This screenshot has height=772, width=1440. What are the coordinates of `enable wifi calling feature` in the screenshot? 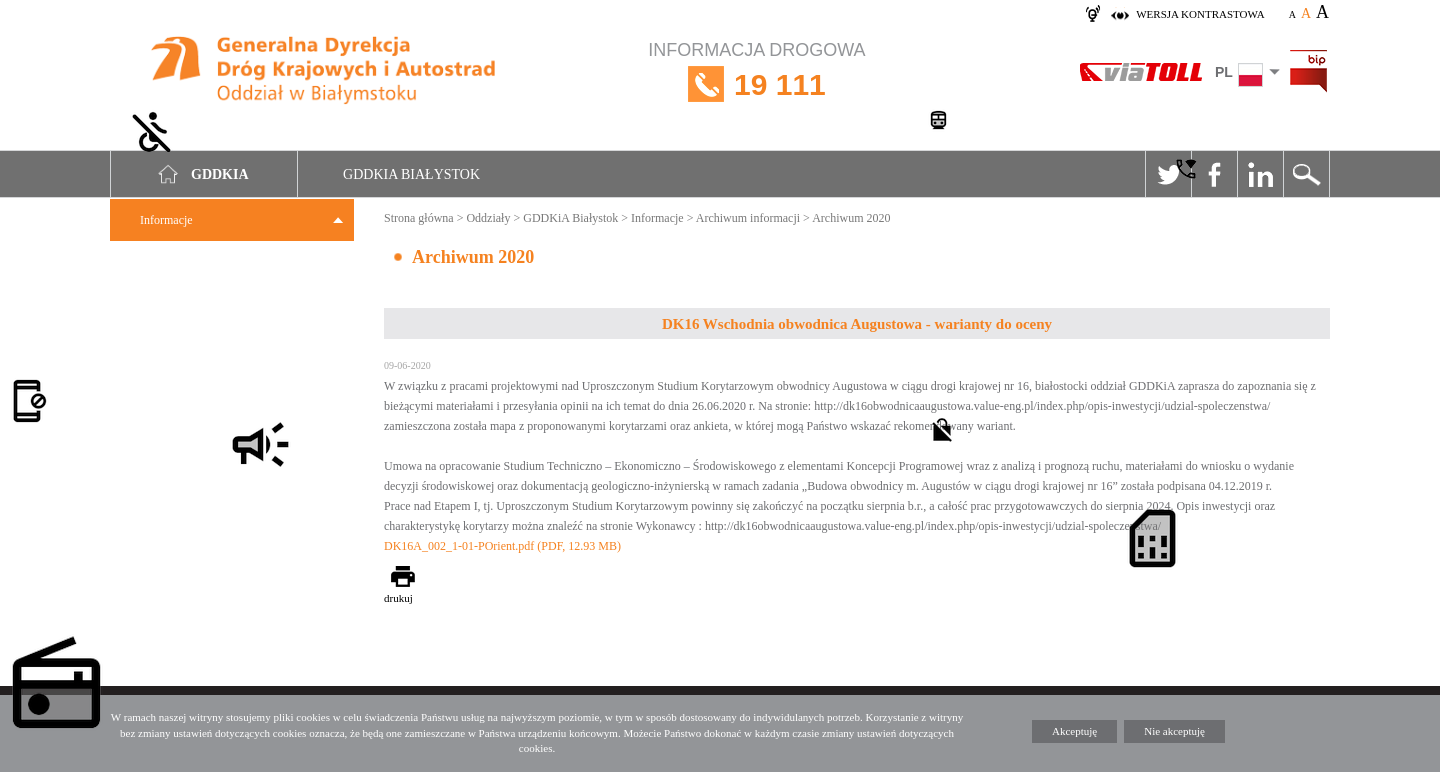 It's located at (1186, 169).